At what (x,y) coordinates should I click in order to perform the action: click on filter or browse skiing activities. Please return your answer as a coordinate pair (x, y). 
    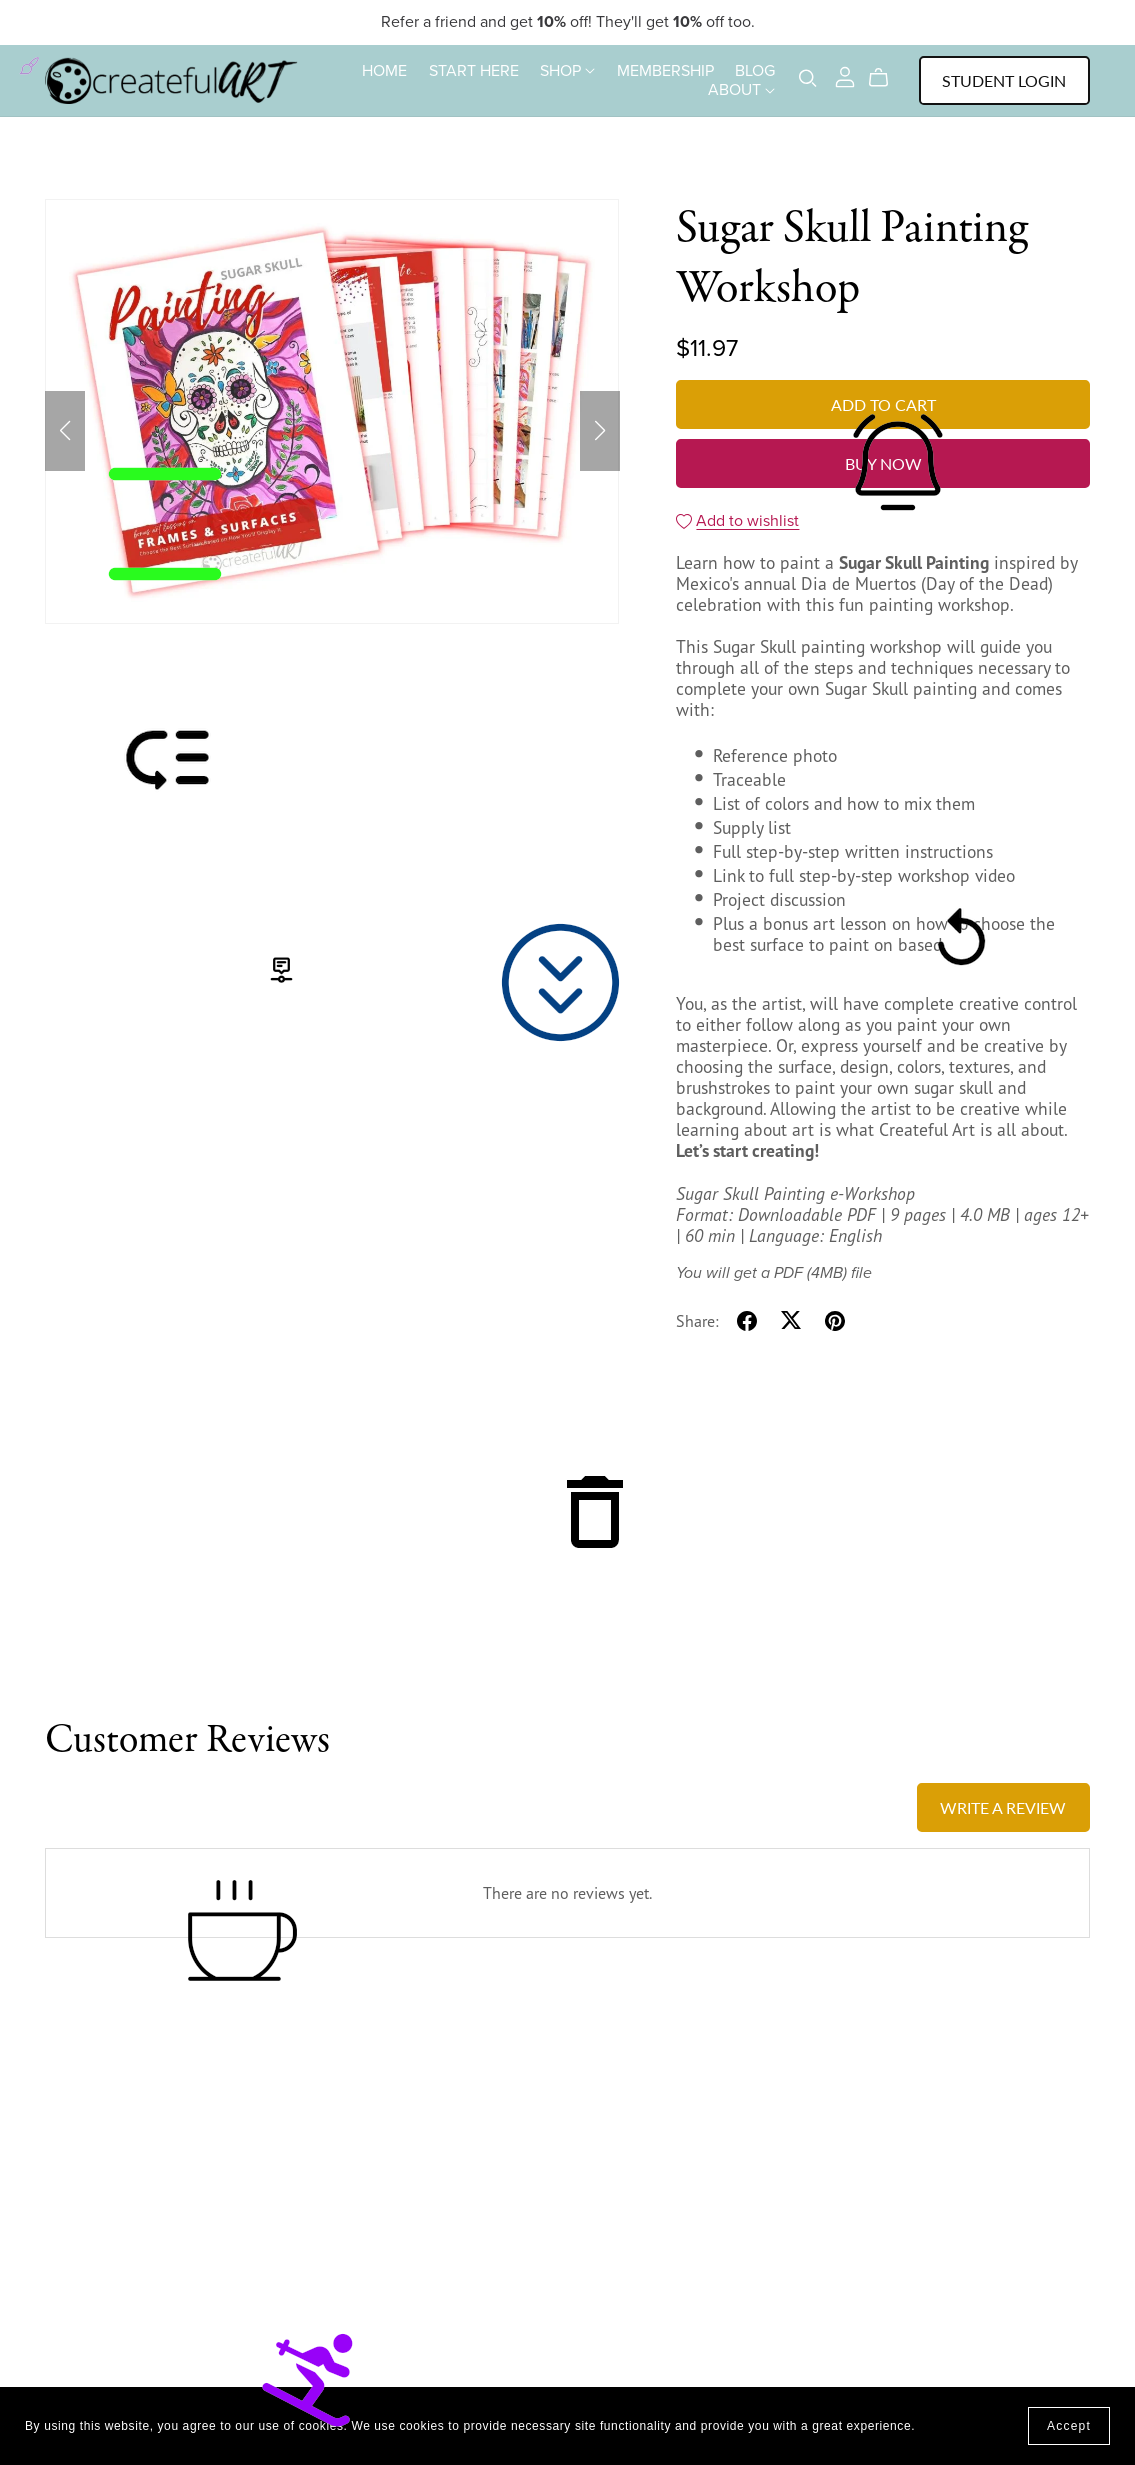
    Looking at the image, I should click on (311, 2377).